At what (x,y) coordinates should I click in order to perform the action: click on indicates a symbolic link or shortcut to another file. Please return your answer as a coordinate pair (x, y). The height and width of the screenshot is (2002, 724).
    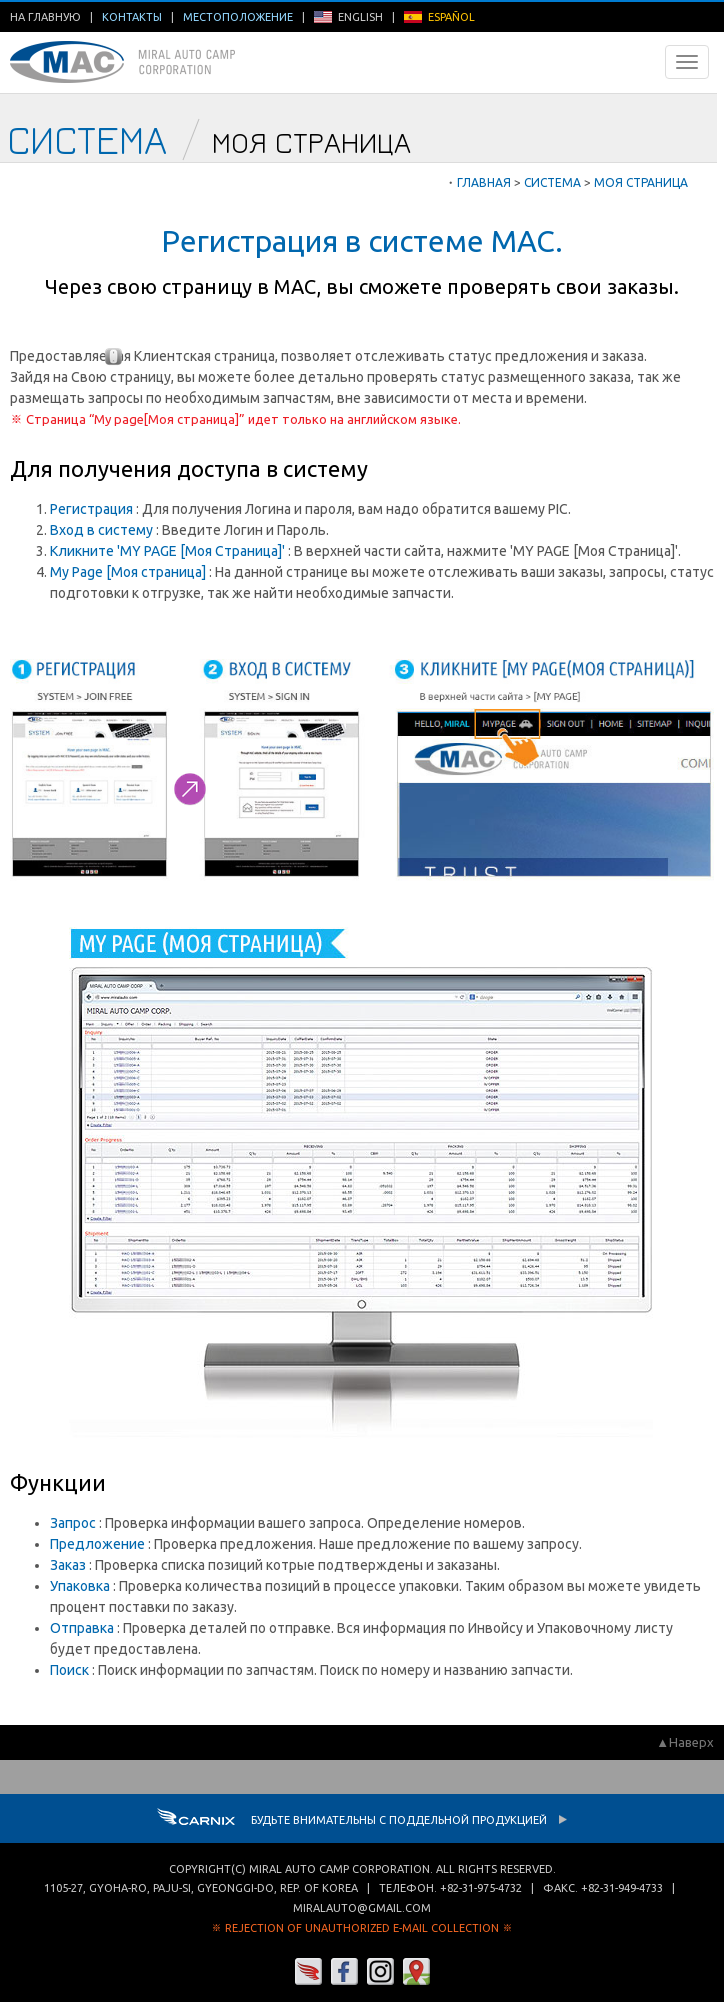
    Looking at the image, I should click on (190, 789).